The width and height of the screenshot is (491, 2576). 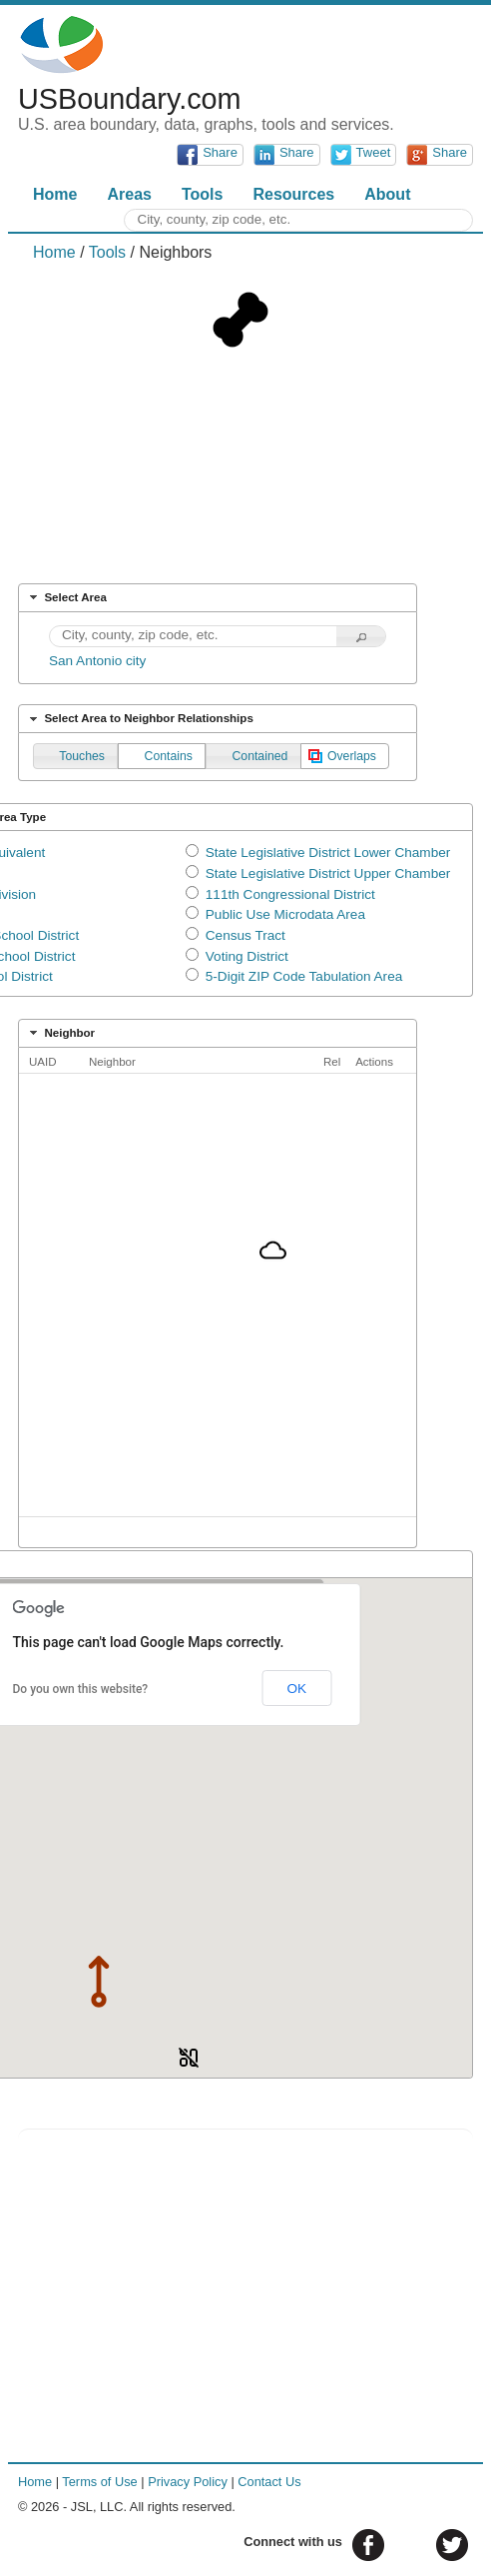 What do you see at coordinates (99, 1982) in the screenshot?
I see `scroll to top of page` at bounding box center [99, 1982].